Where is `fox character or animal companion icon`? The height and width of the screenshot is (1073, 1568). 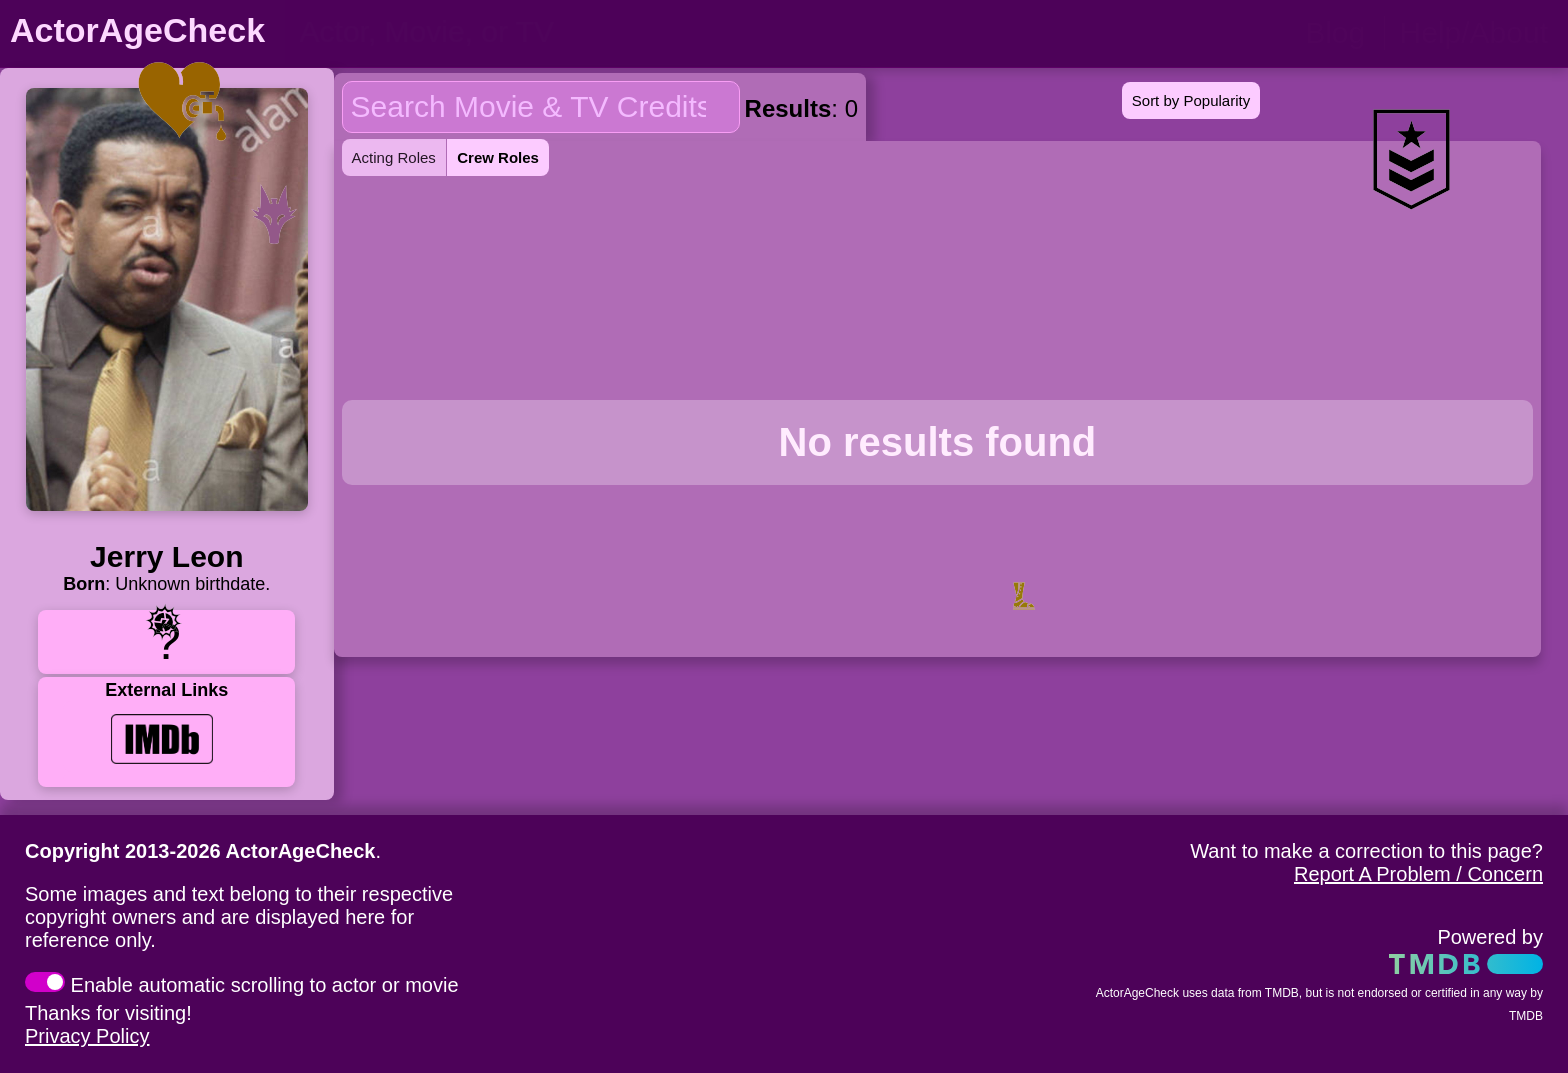
fox character or animal companion icon is located at coordinates (275, 214).